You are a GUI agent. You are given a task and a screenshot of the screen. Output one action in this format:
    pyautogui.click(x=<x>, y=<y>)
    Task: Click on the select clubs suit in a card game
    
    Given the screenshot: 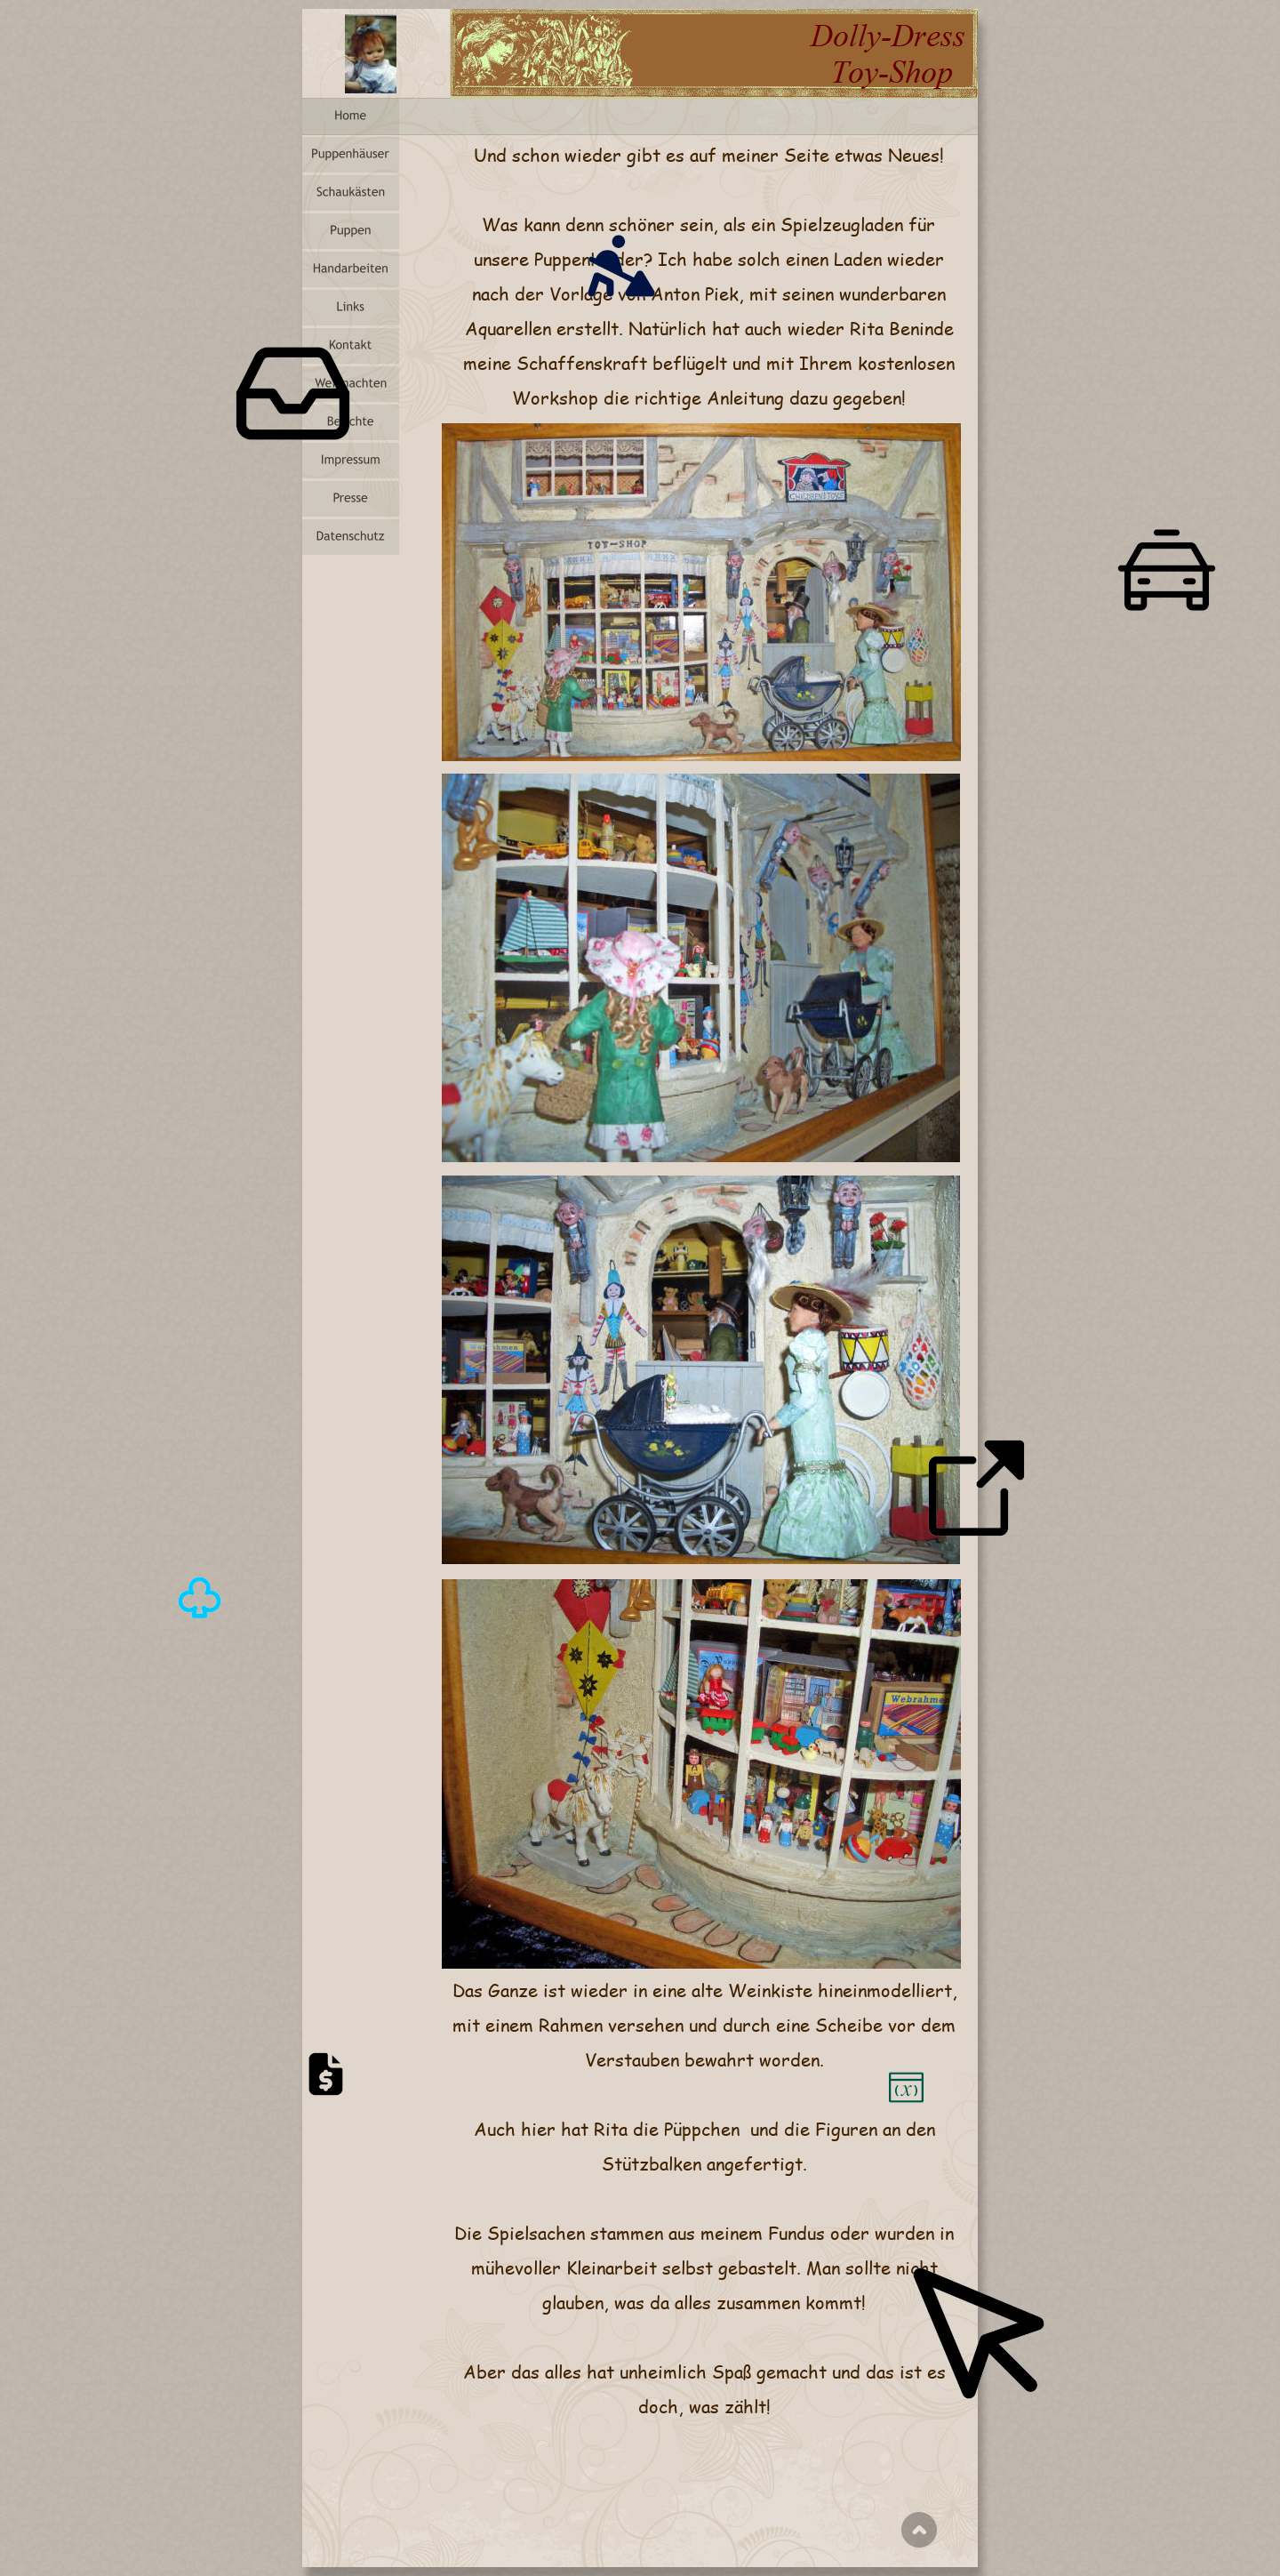 What is the action you would take?
    pyautogui.click(x=199, y=1598)
    